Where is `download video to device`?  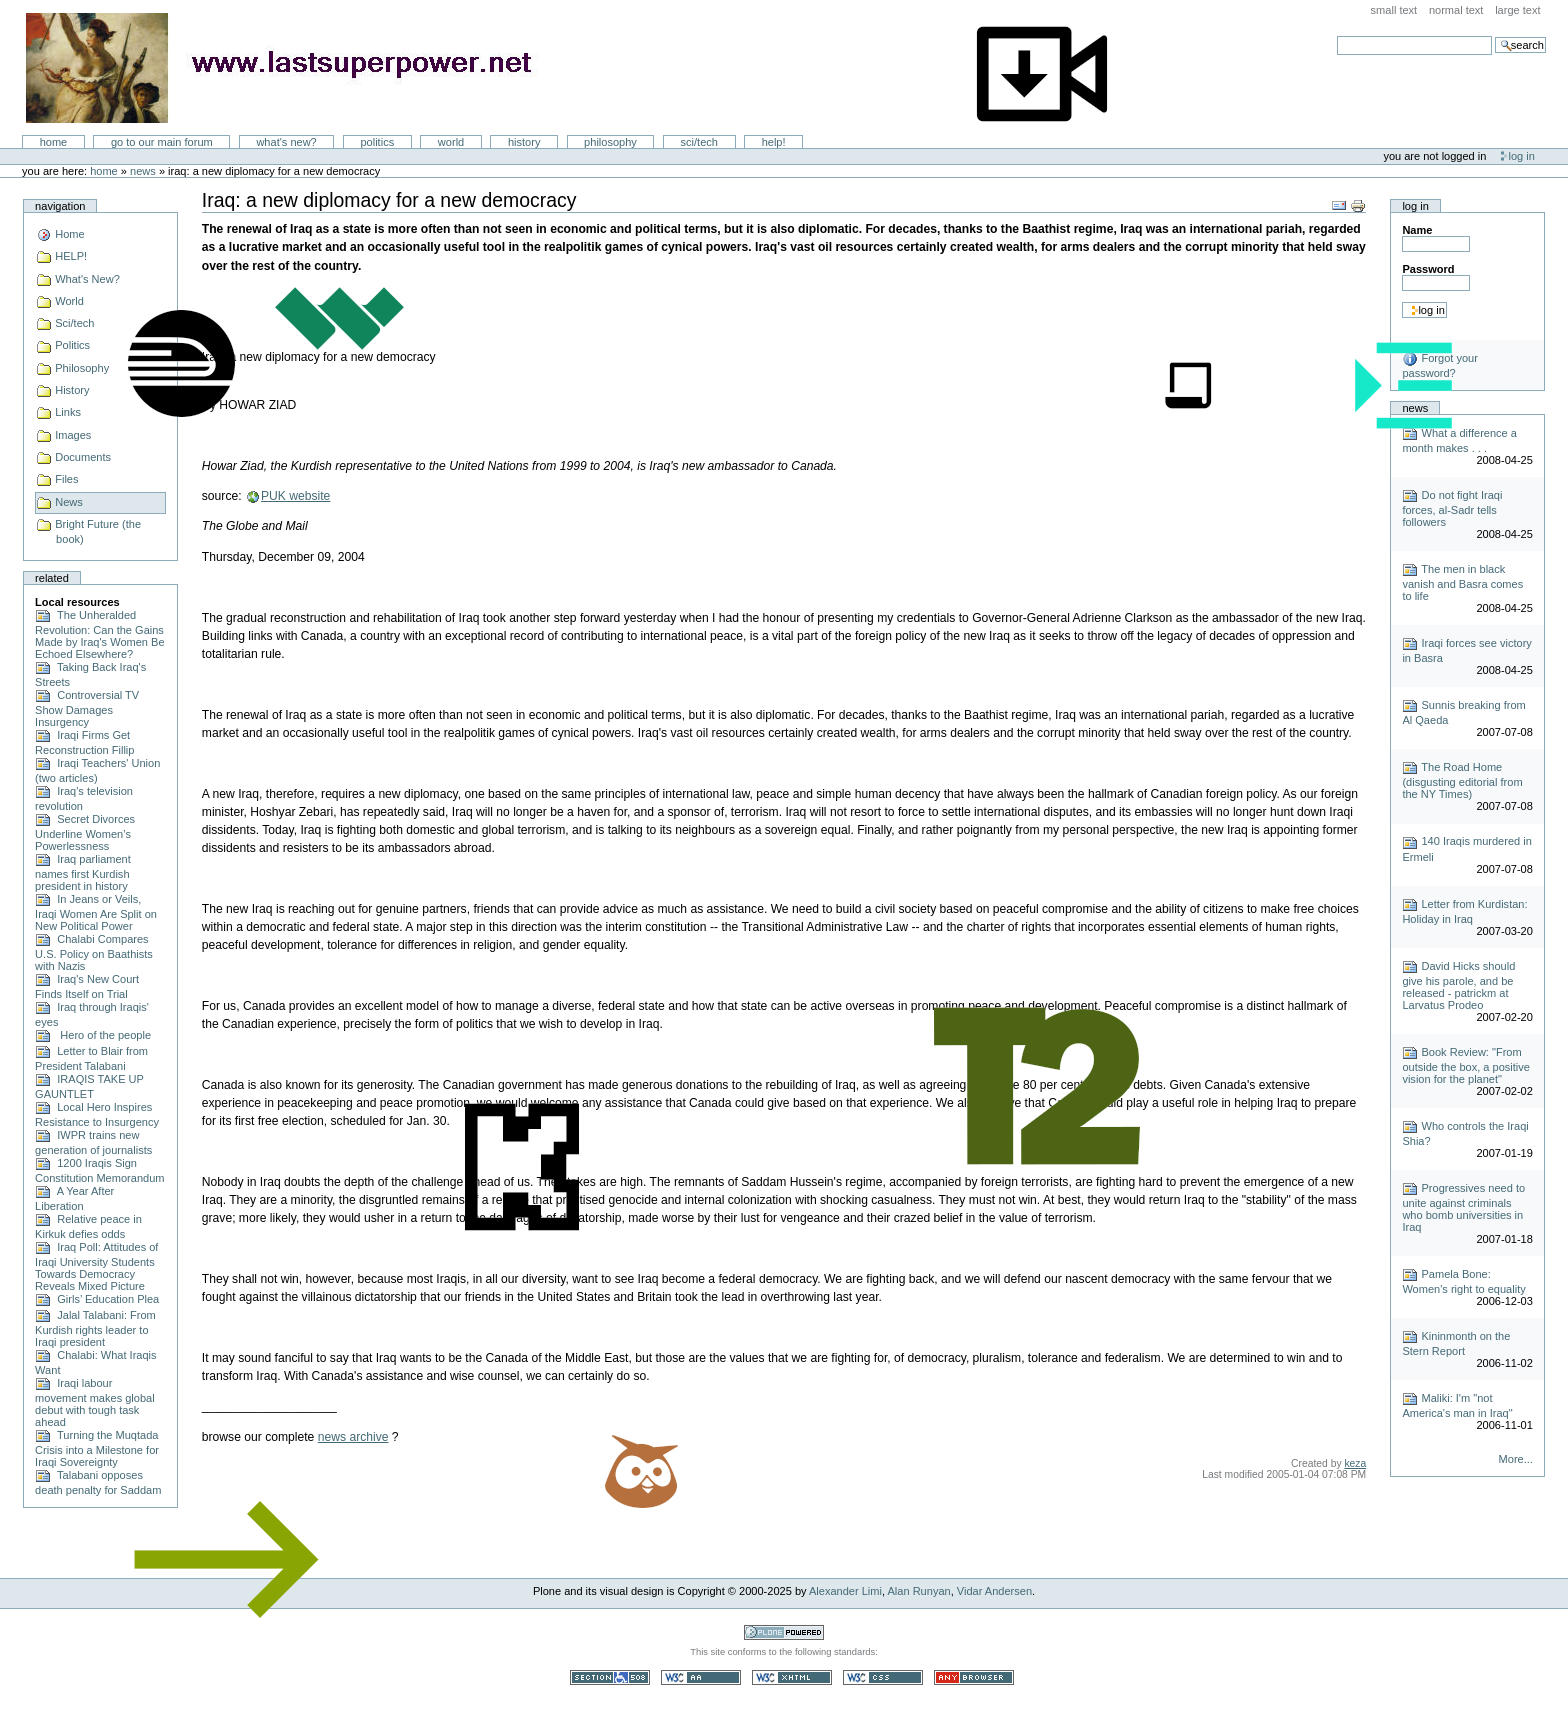
download video to device is located at coordinates (1042, 74).